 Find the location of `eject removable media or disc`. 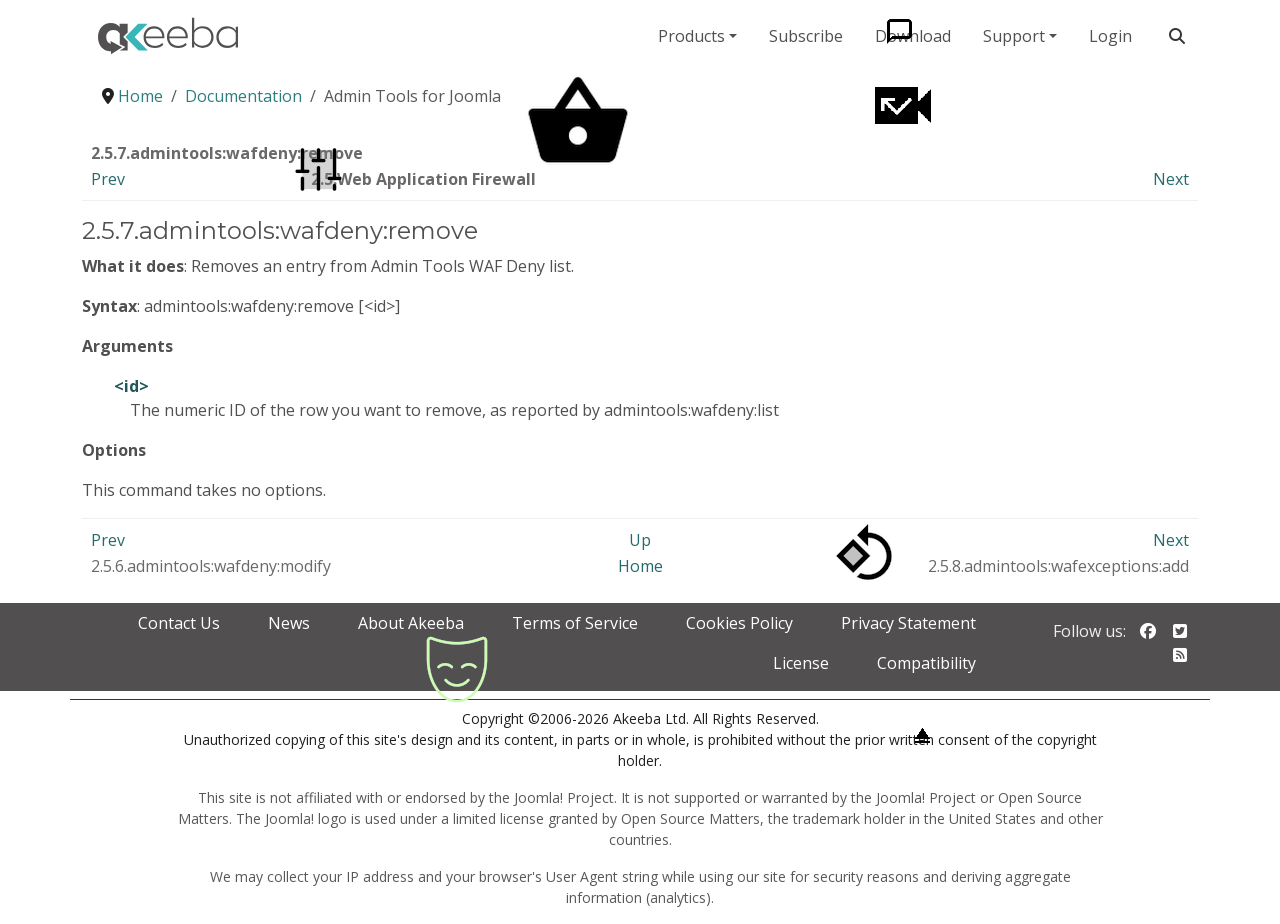

eject removable media or disc is located at coordinates (922, 735).